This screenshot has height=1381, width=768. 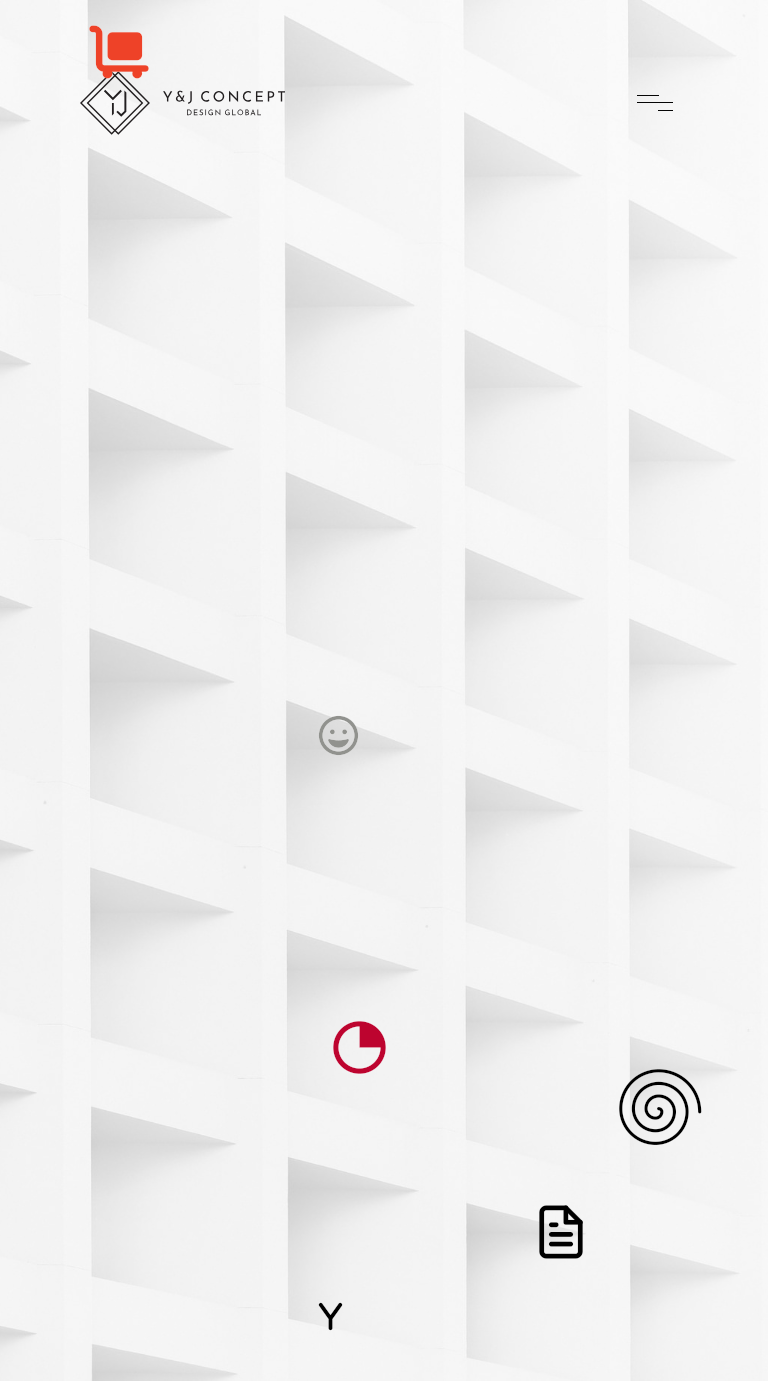 I want to click on indicates loading or processing in progress, so click(x=655, y=1105).